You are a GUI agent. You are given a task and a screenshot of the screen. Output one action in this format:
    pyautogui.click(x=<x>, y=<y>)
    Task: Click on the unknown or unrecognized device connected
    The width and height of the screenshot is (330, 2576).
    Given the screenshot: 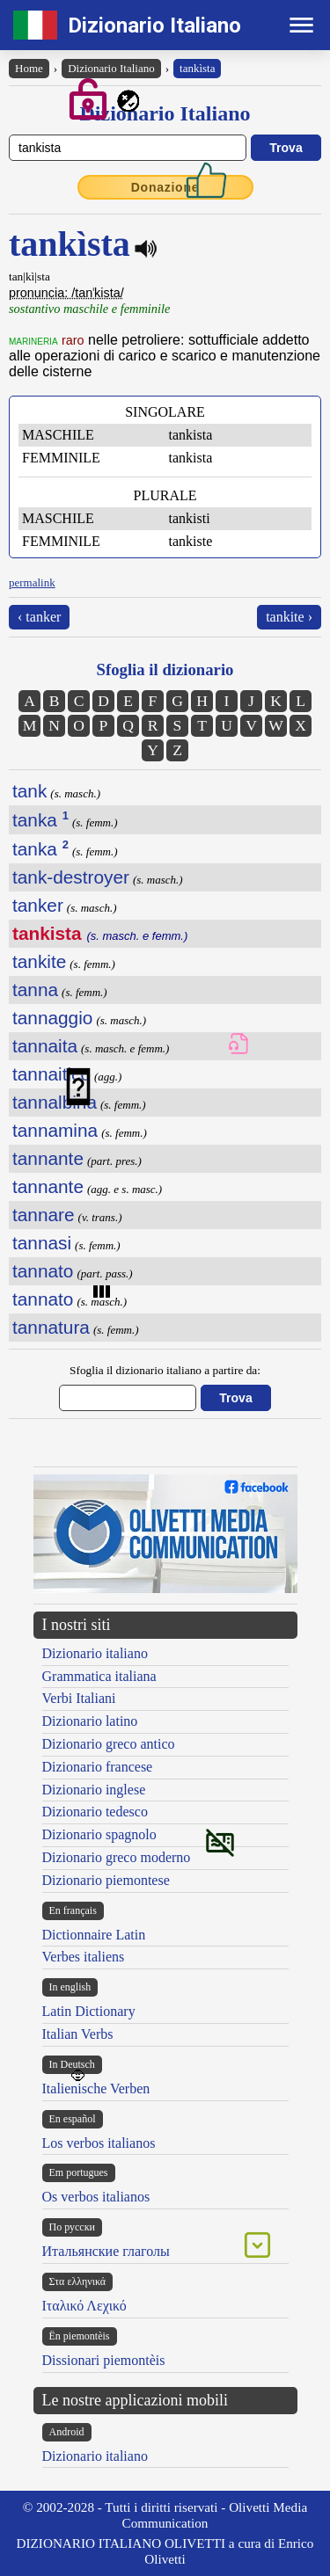 What is the action you would take?
    pyautogui.click(x=78, y=1087)
    